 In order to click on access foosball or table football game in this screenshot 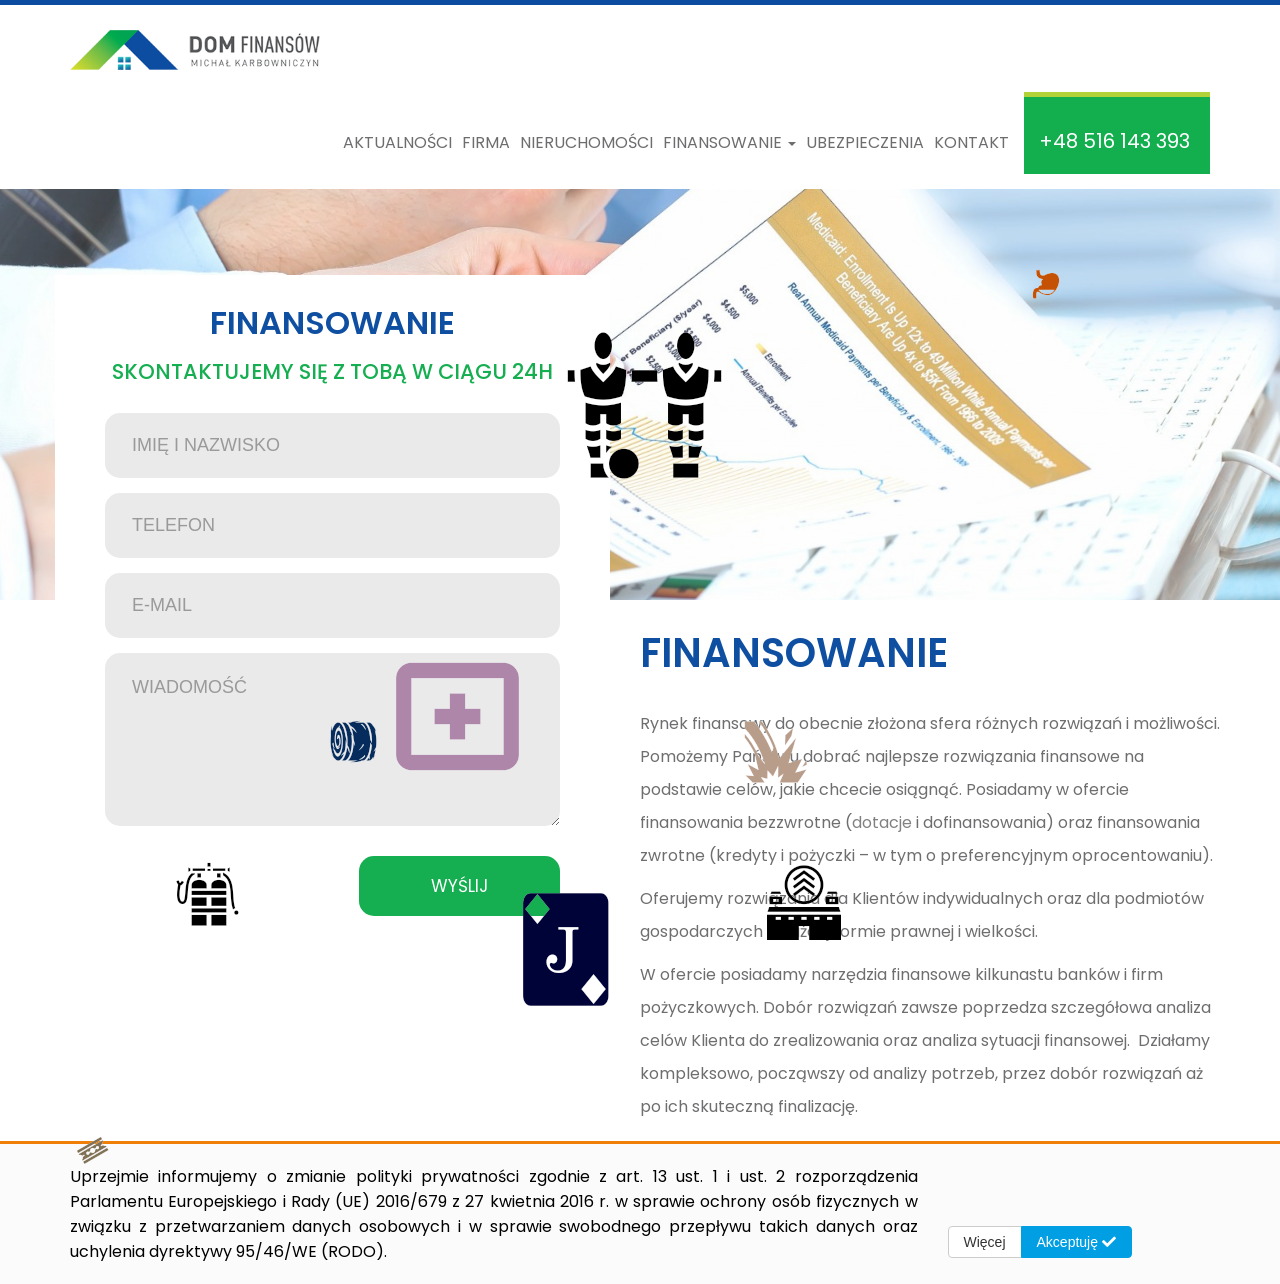, I will do `click(644, 405)`.